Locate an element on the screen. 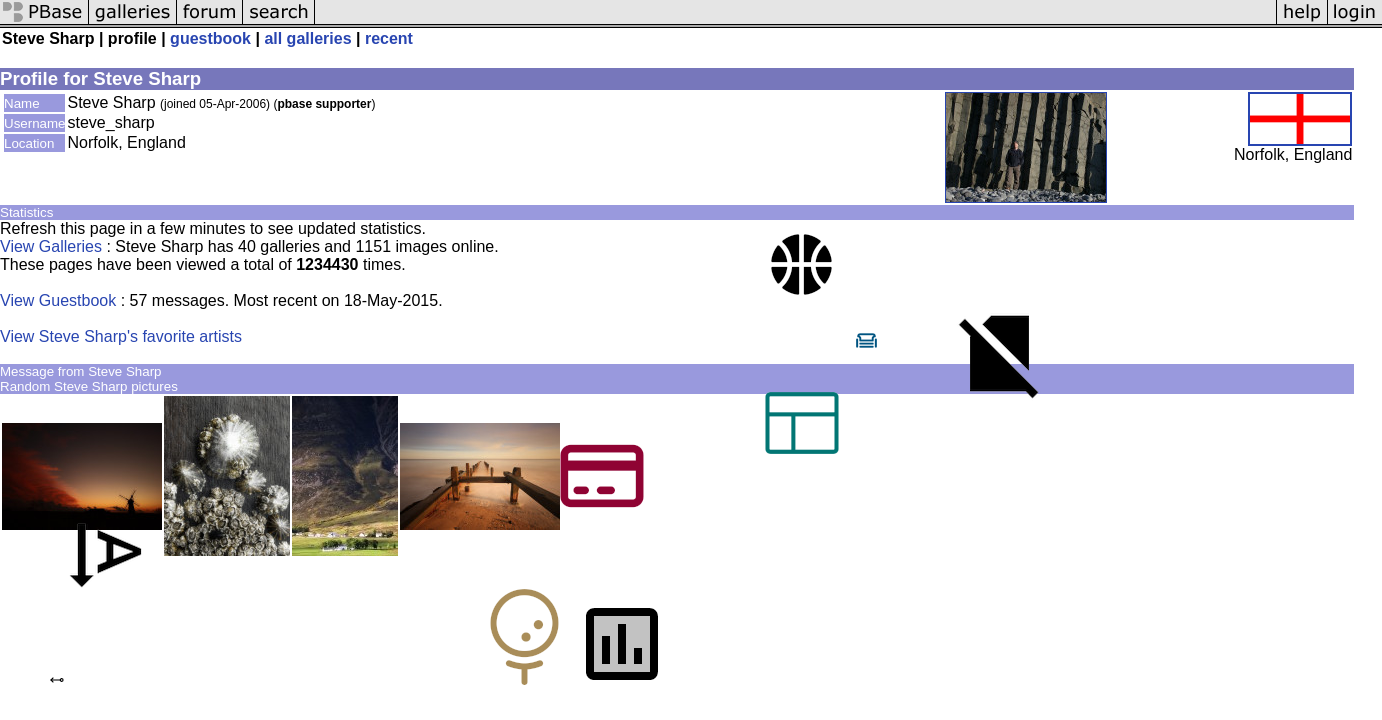 This screenshot has width=1382, height=720. change page layout options is located at coordinates (802, 423).